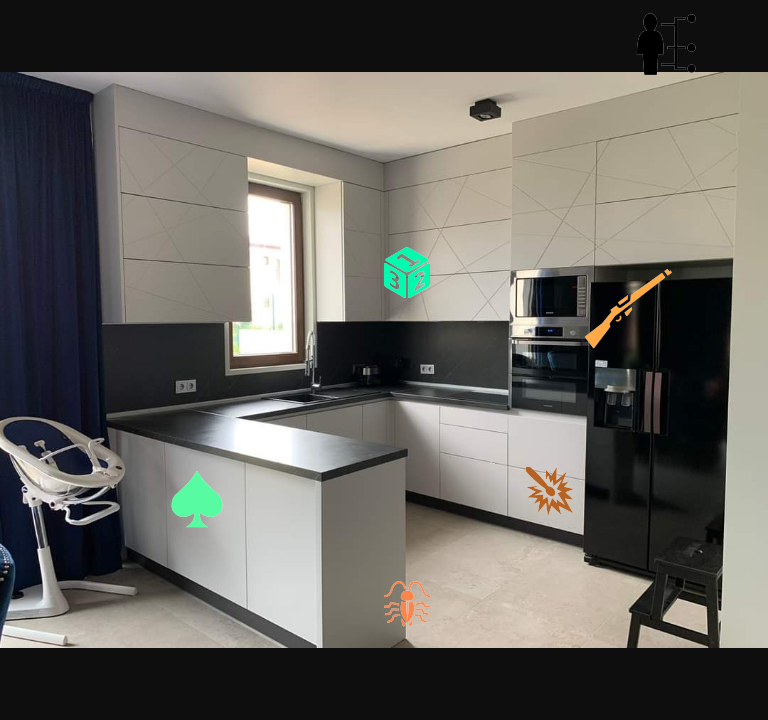  What do you see at coordinates (628, 308) in the screenshot?
I see `select rifle weapon in game inventory` at bounding box center [628, 308].